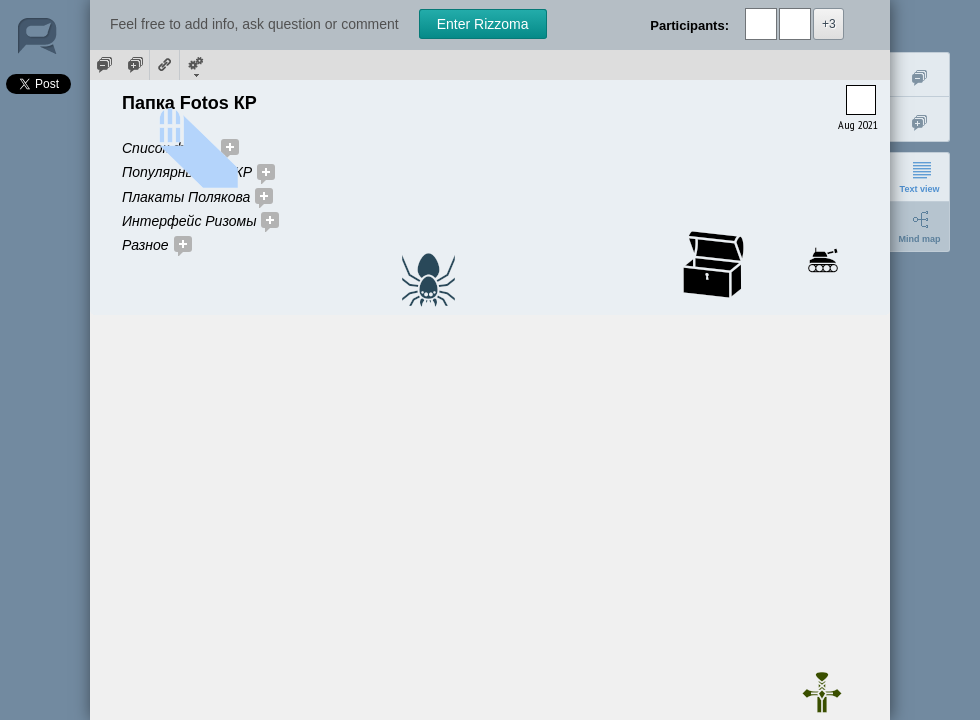  Describe the element at coordinates (428, 279) in the screenshot. I see `indicates spider or arachnid enemy type in game` at that location.